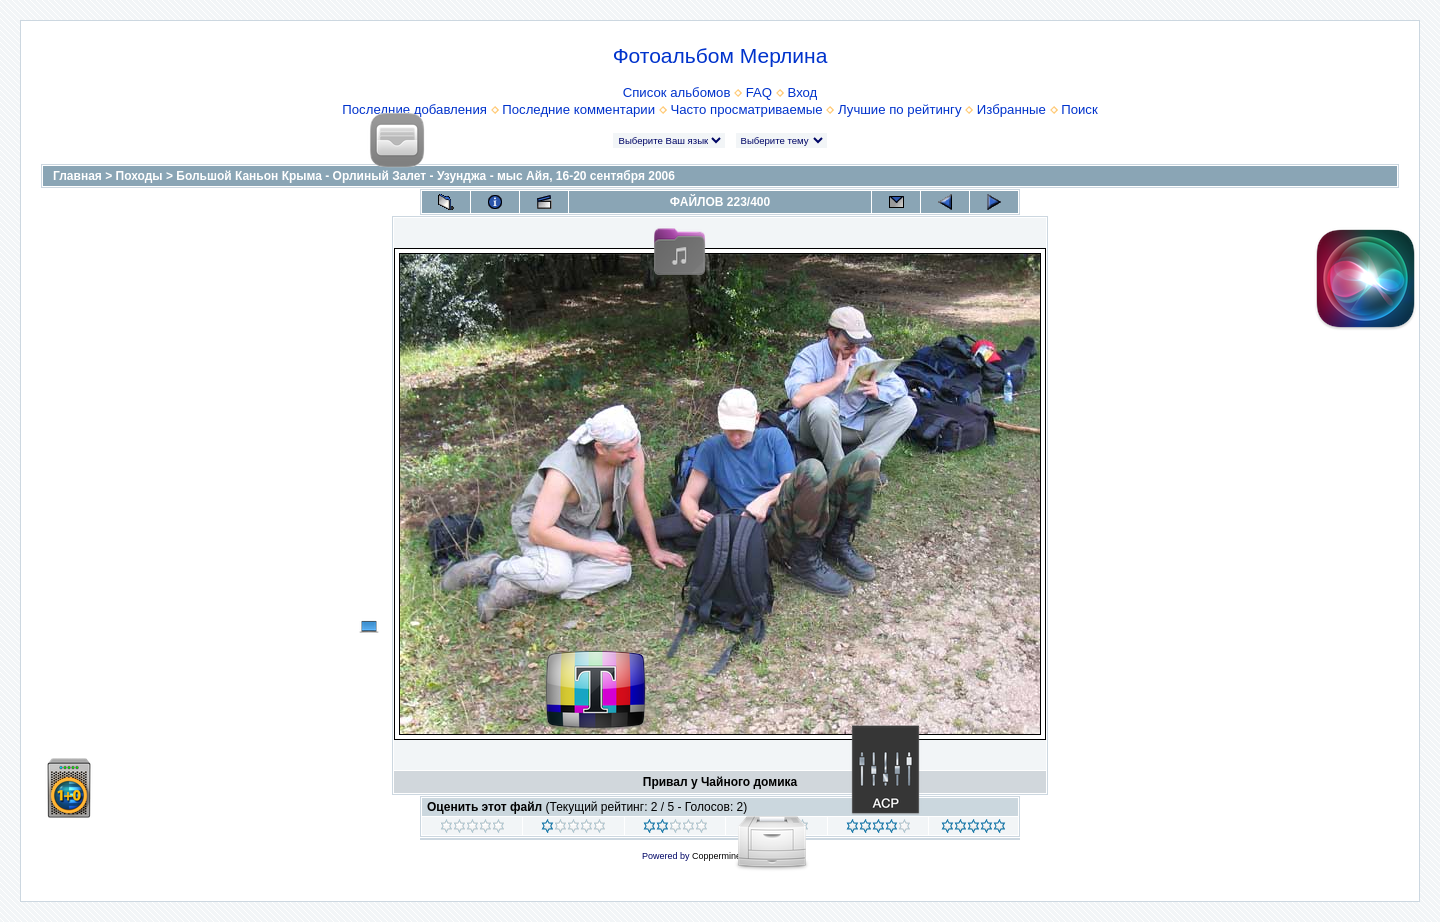 Image resolution: width=1440 pixels, height=922 pixels. Describe the element at coordinates (679, 251) in the screenshot. I see `open your music folder` at that location.